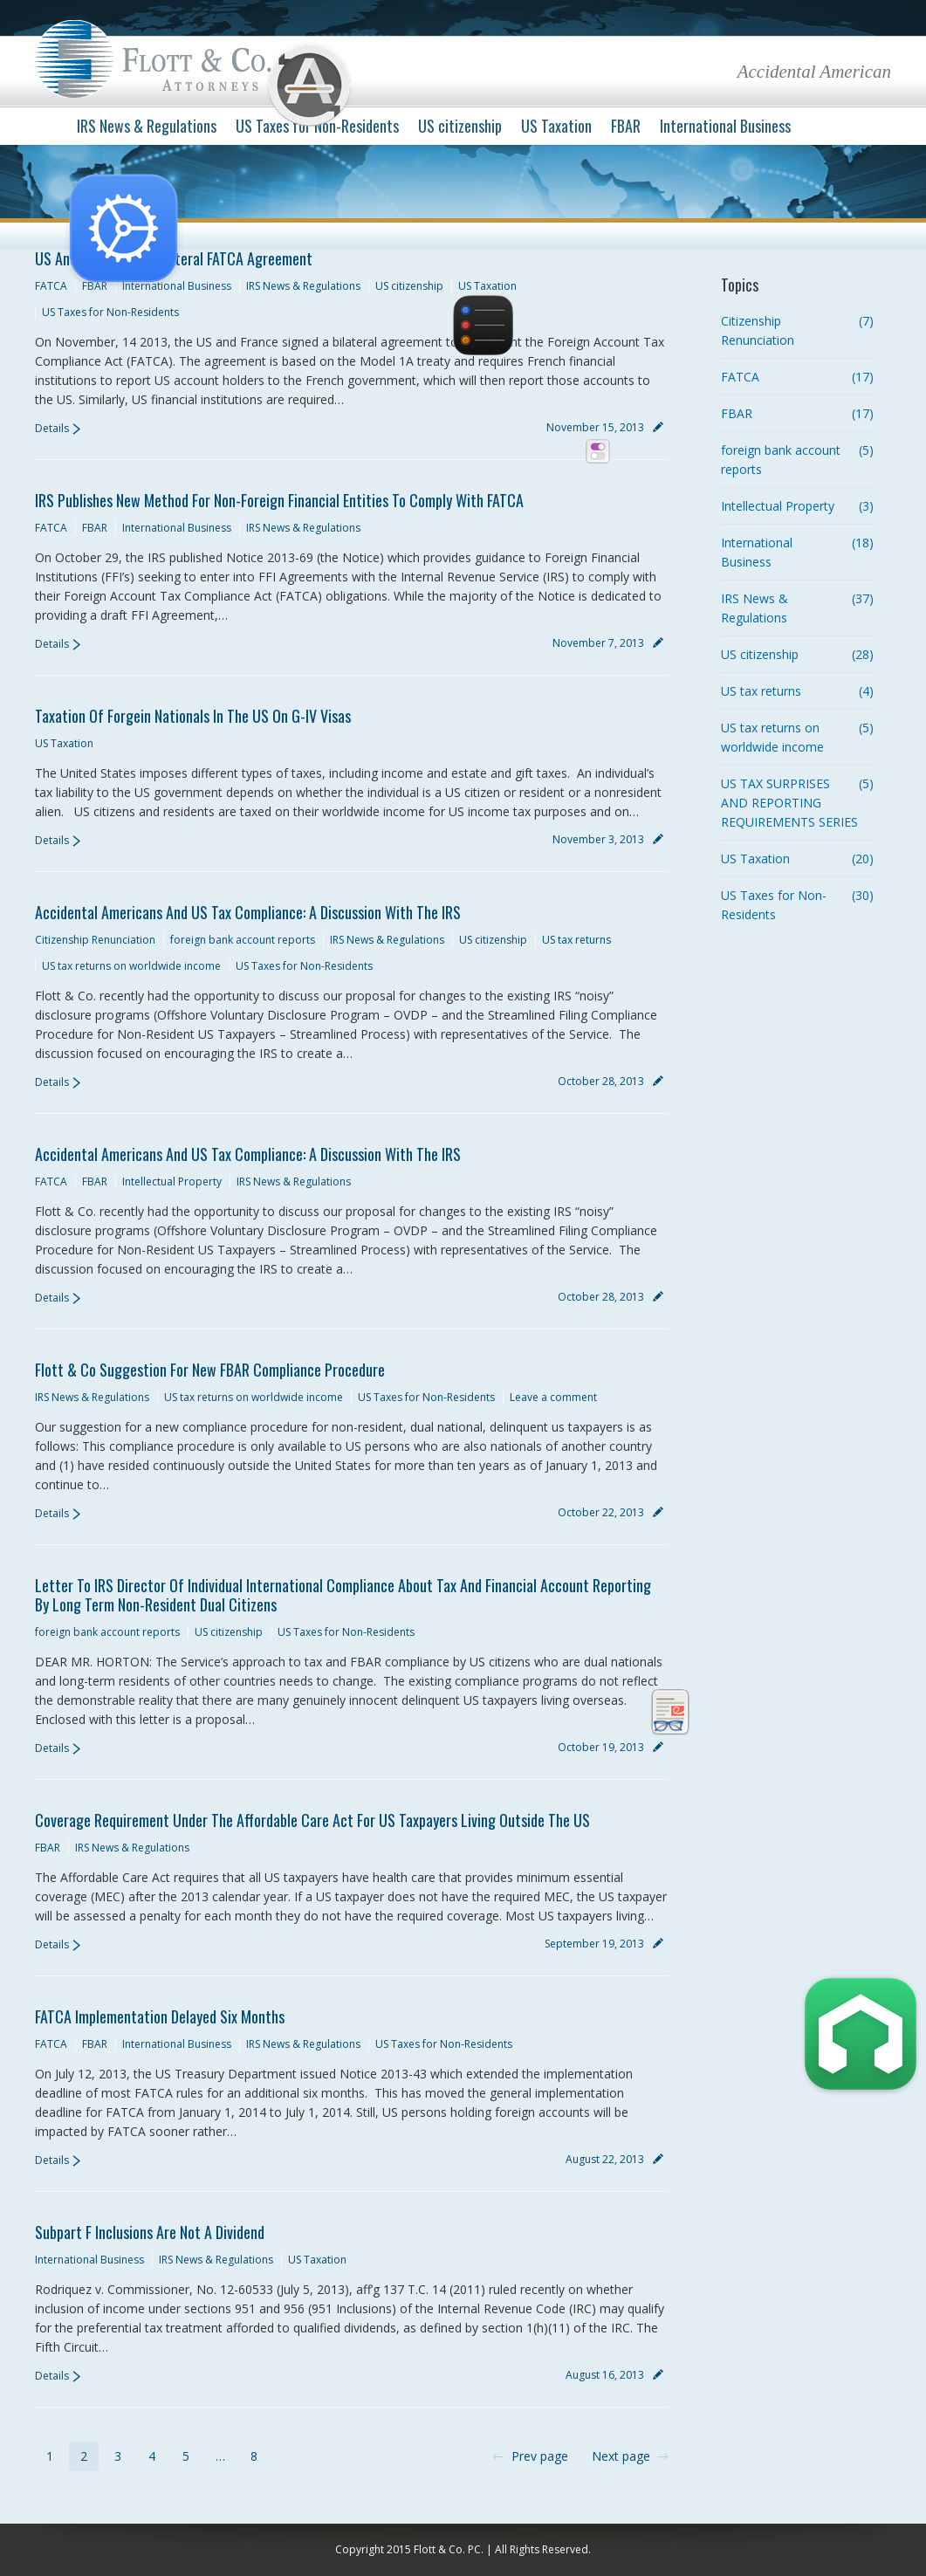 This screenshot has width=926, height=2576. I want to click on open the software update manager, so click(309, 85).